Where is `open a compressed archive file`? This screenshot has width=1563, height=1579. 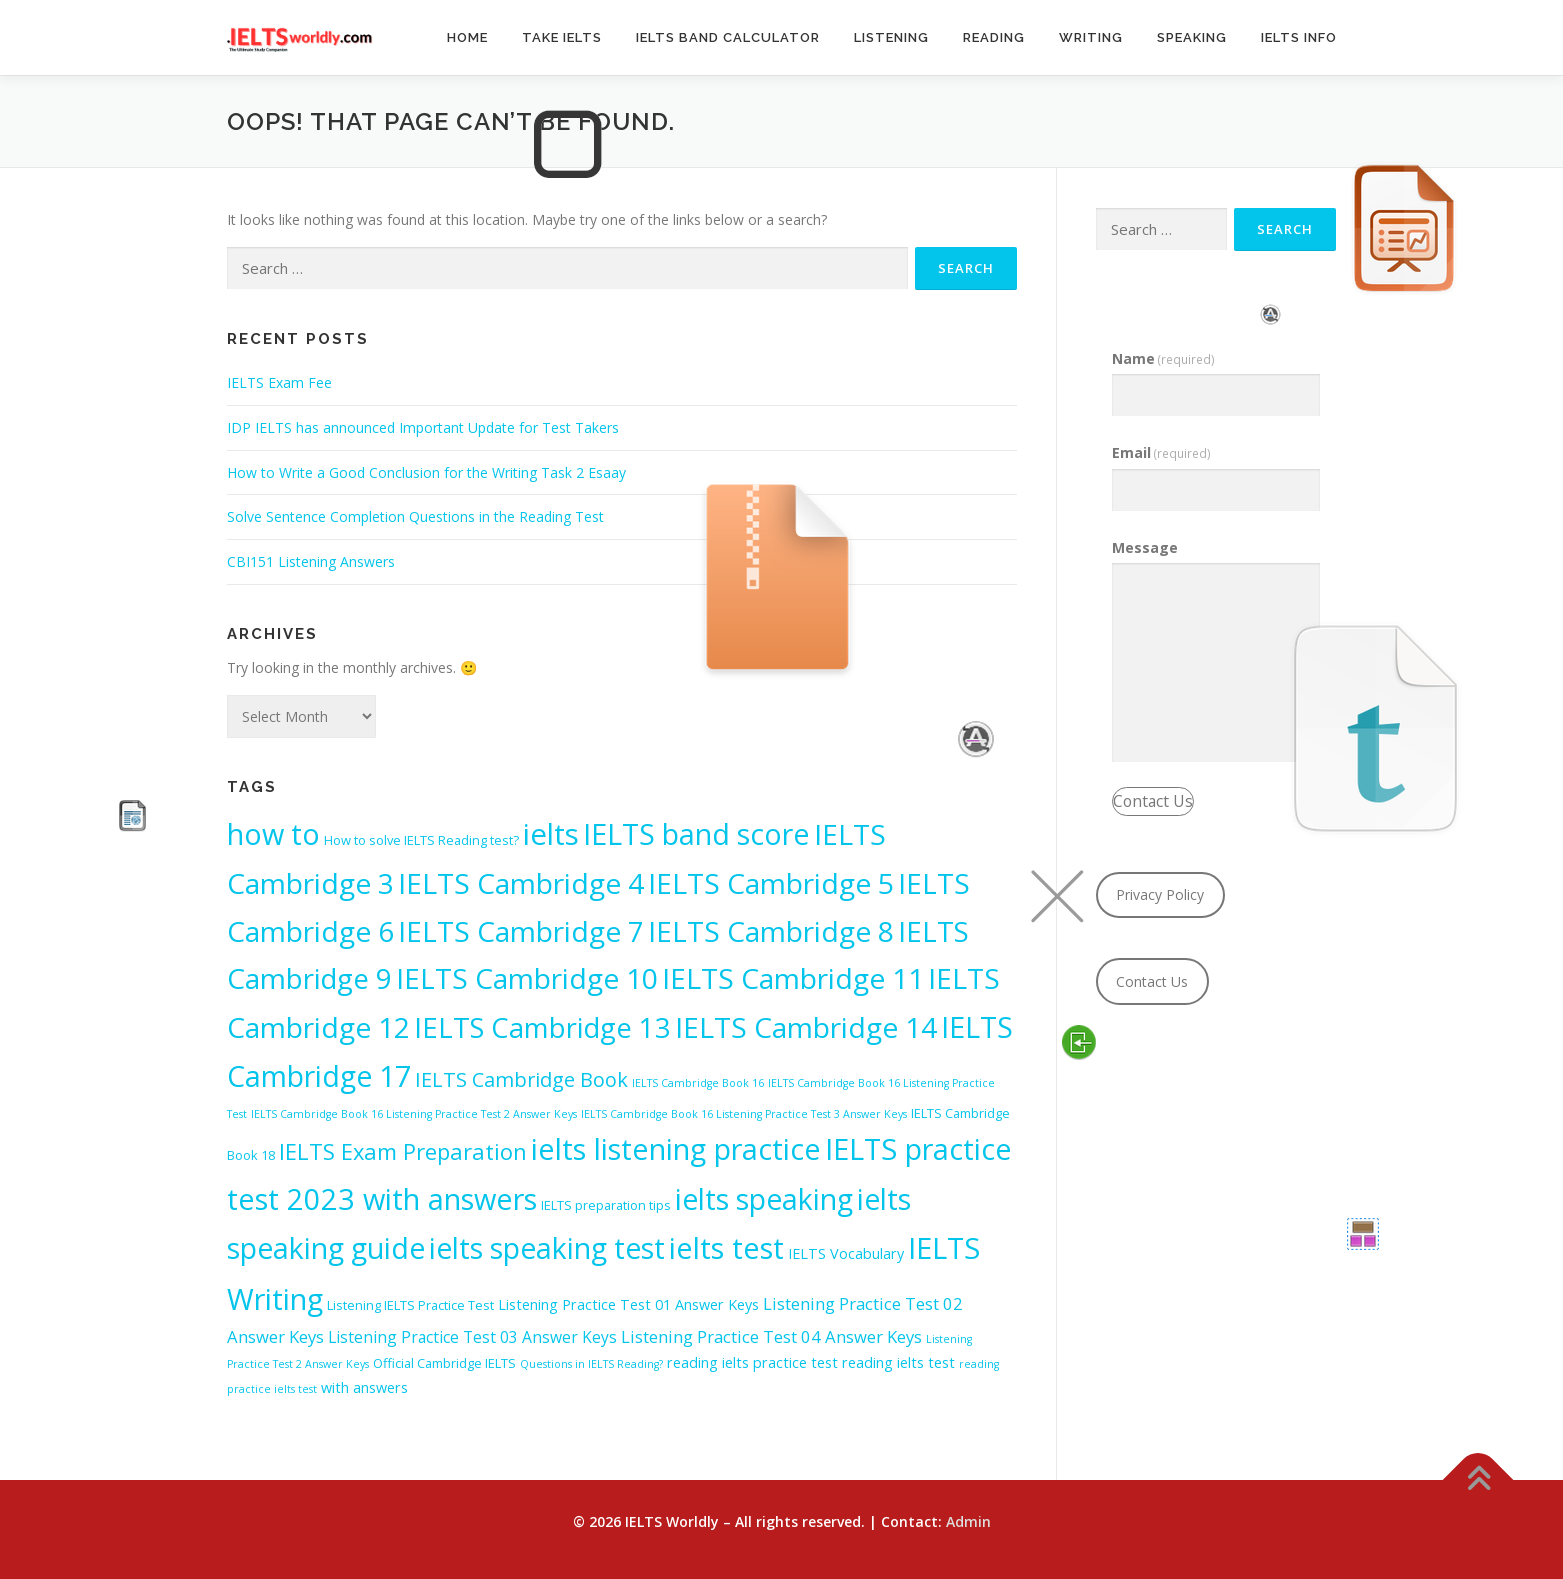
open a compressed archive file is located at coordinates (777, 580).